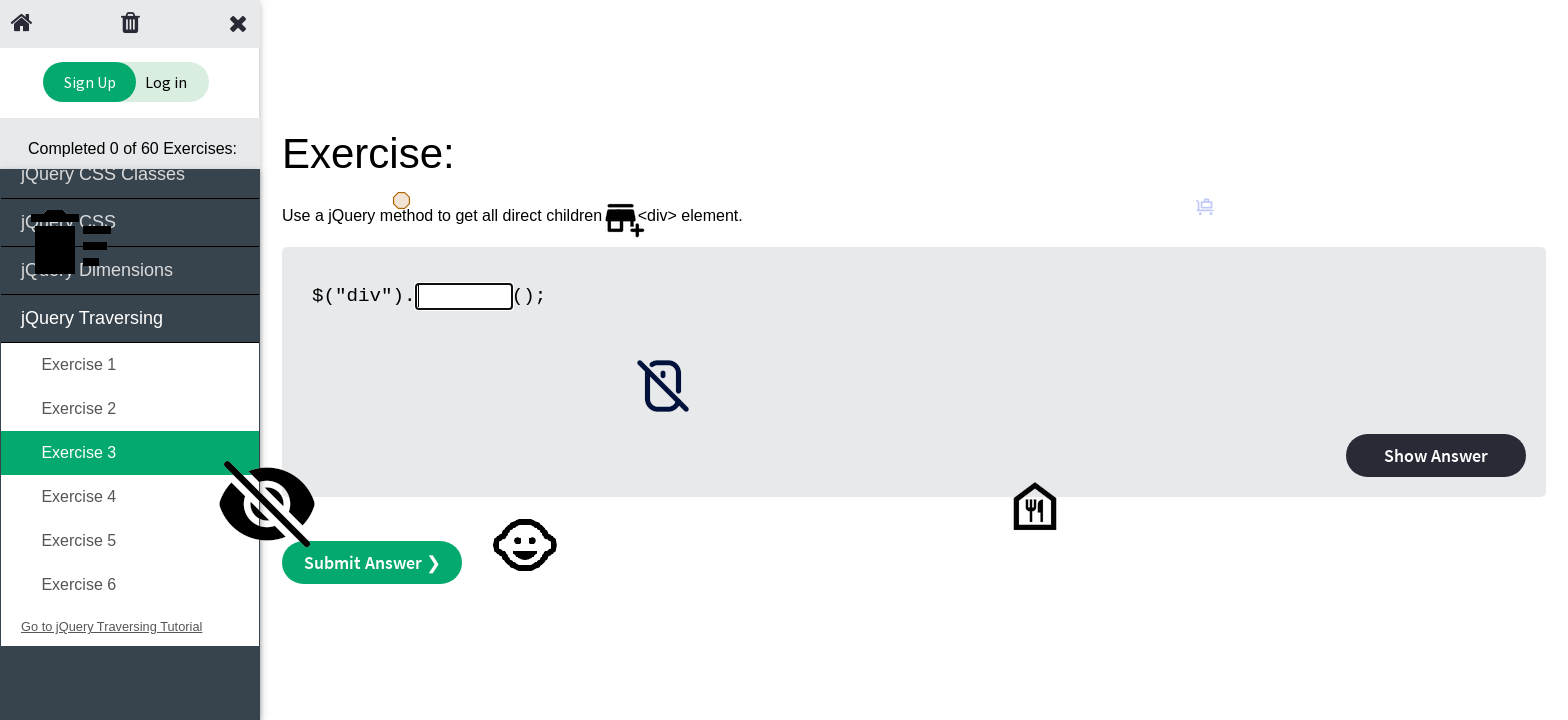 The width and height of the screenshot is (1568, 720). Describe the element at coordinates (625, 218) in the screenshot. I see `add a new business location` at that location.